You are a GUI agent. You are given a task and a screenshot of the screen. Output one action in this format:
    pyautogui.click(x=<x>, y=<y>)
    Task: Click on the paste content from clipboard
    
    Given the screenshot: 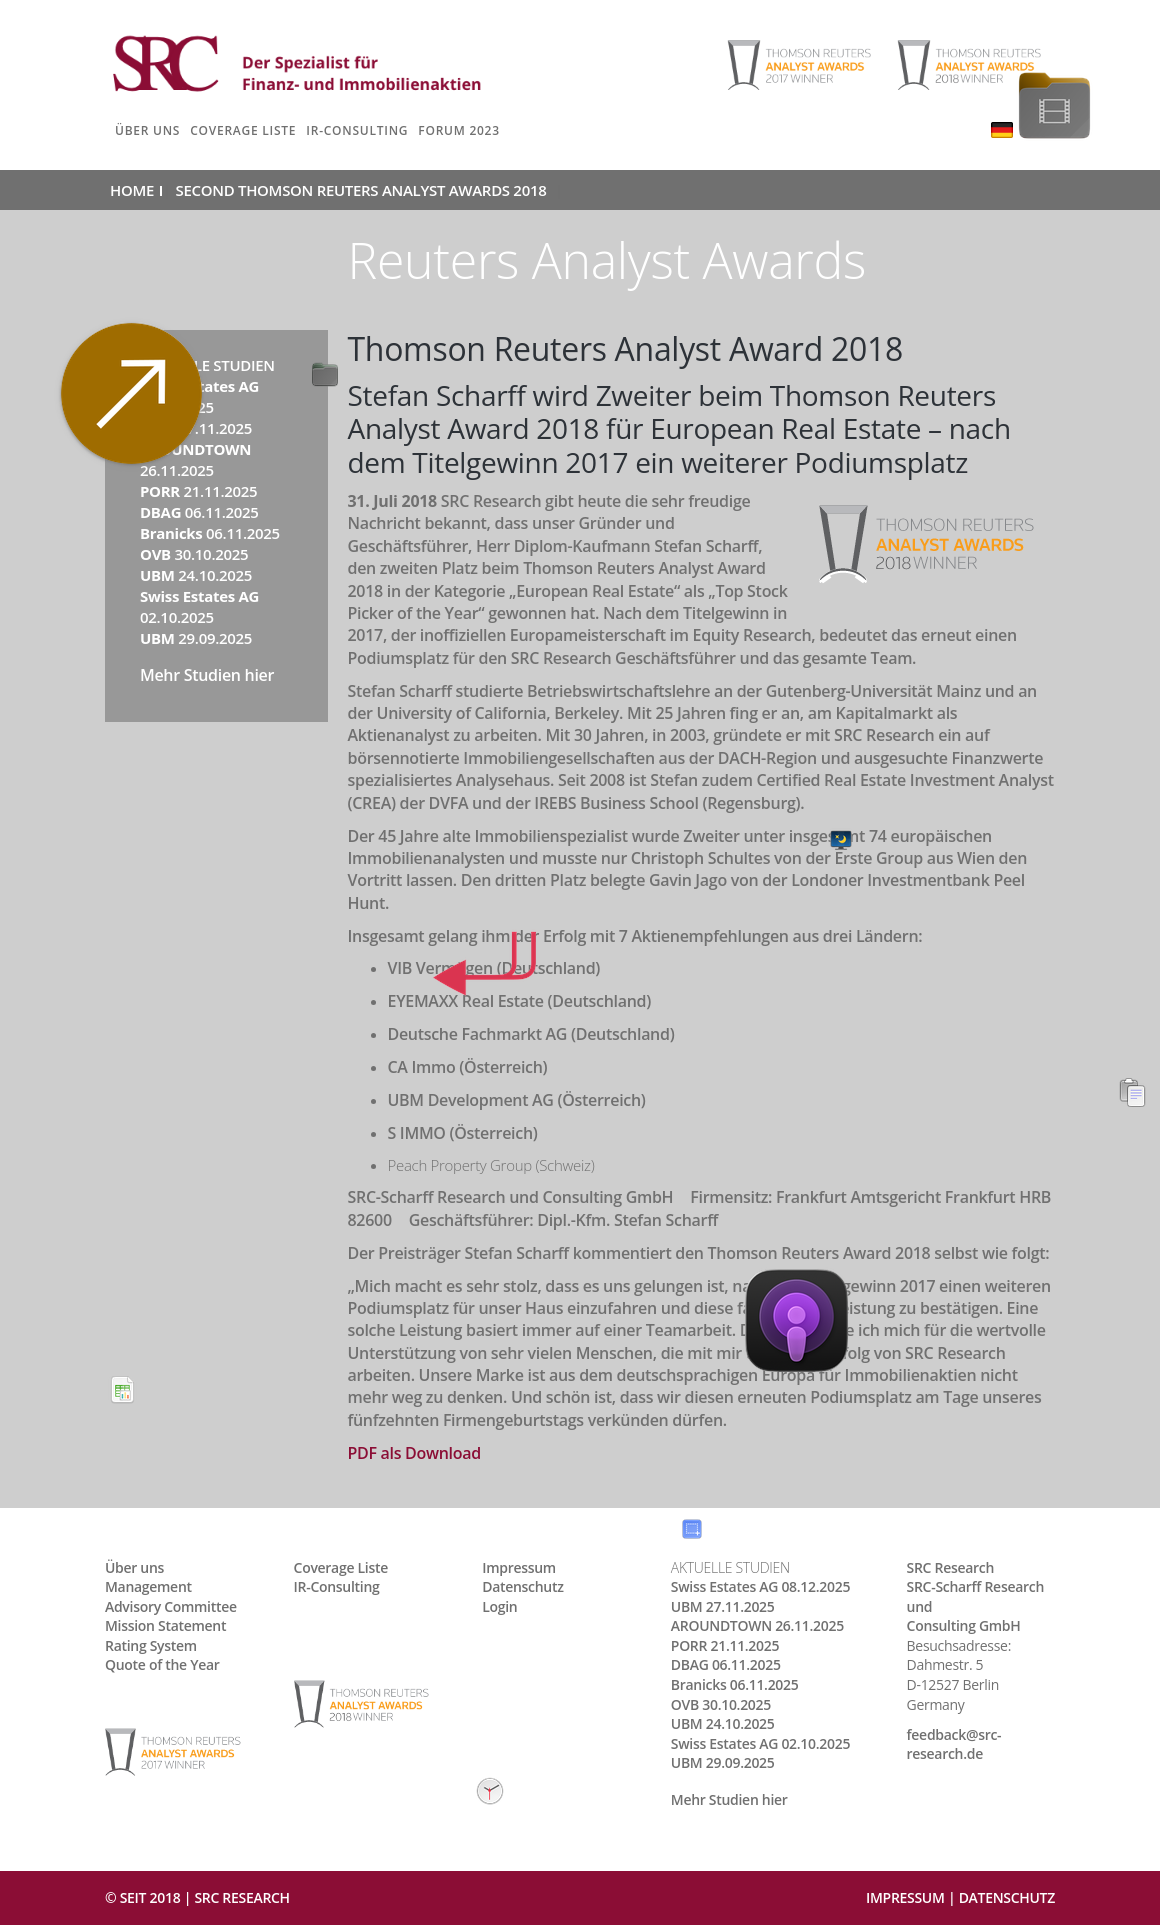 What is the action you would take?
    pyautogui.click(x=1132, y=1092)
    